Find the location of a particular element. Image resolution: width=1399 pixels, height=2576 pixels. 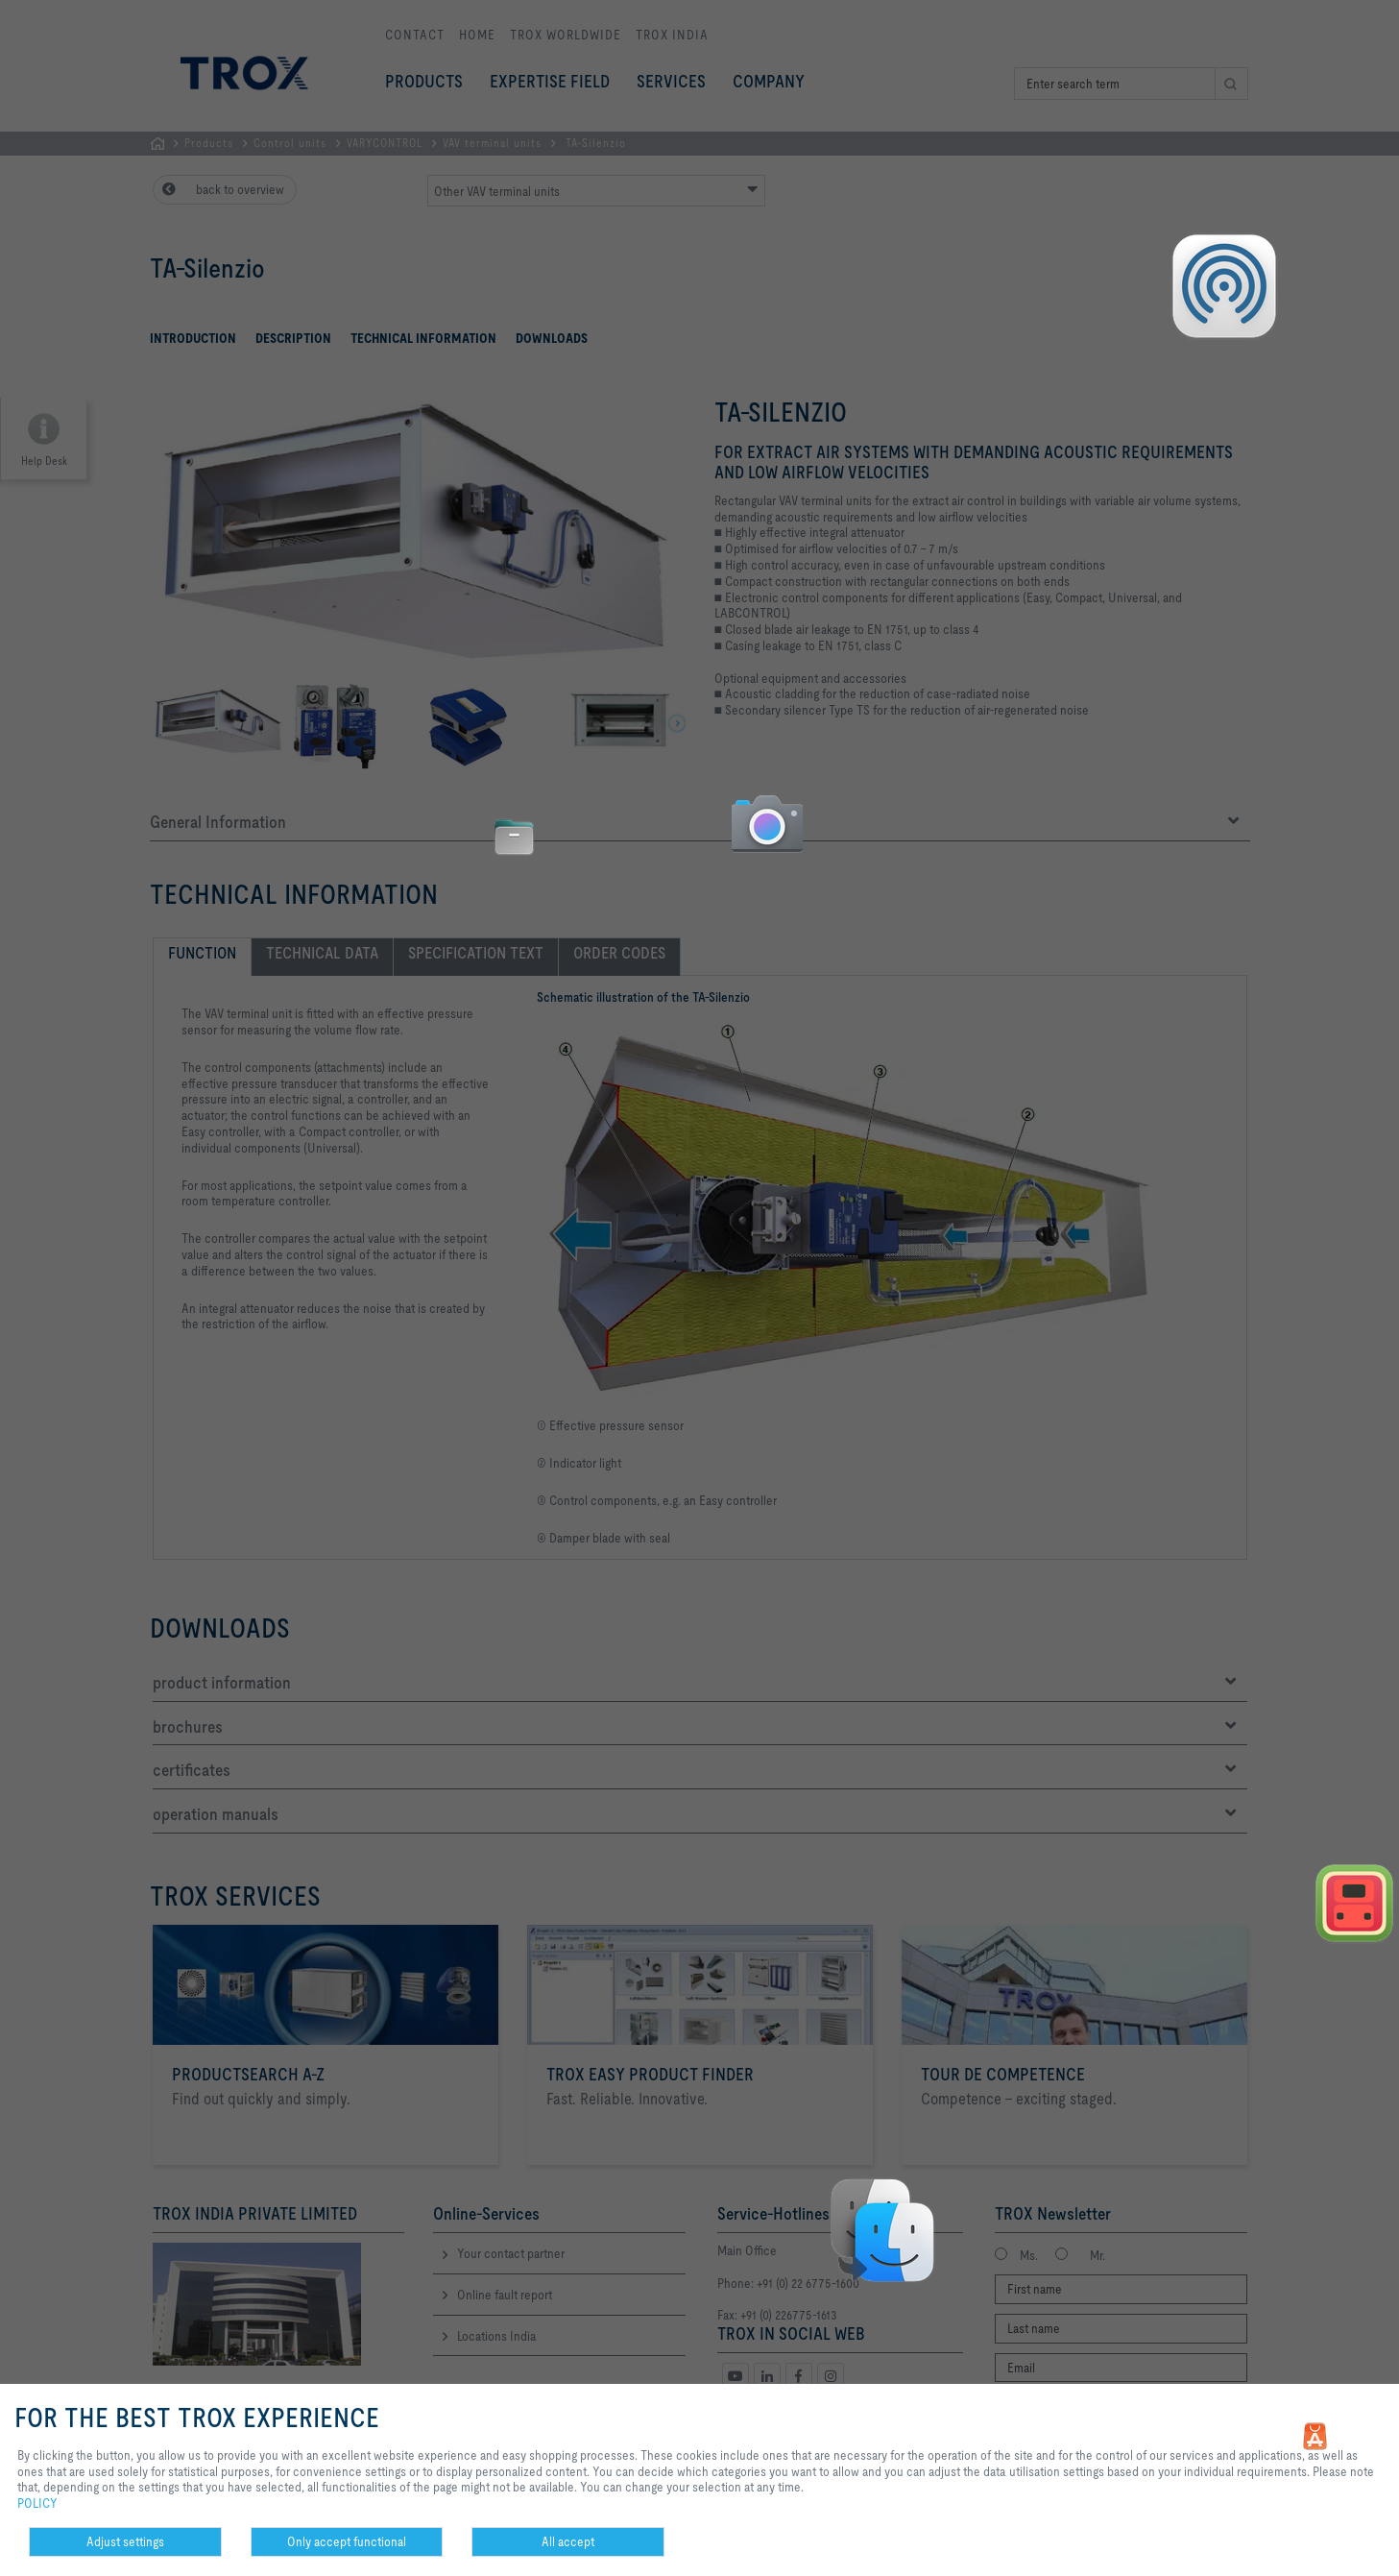

open snapdrop for local file sharing is located at coordinates (1224, 286).